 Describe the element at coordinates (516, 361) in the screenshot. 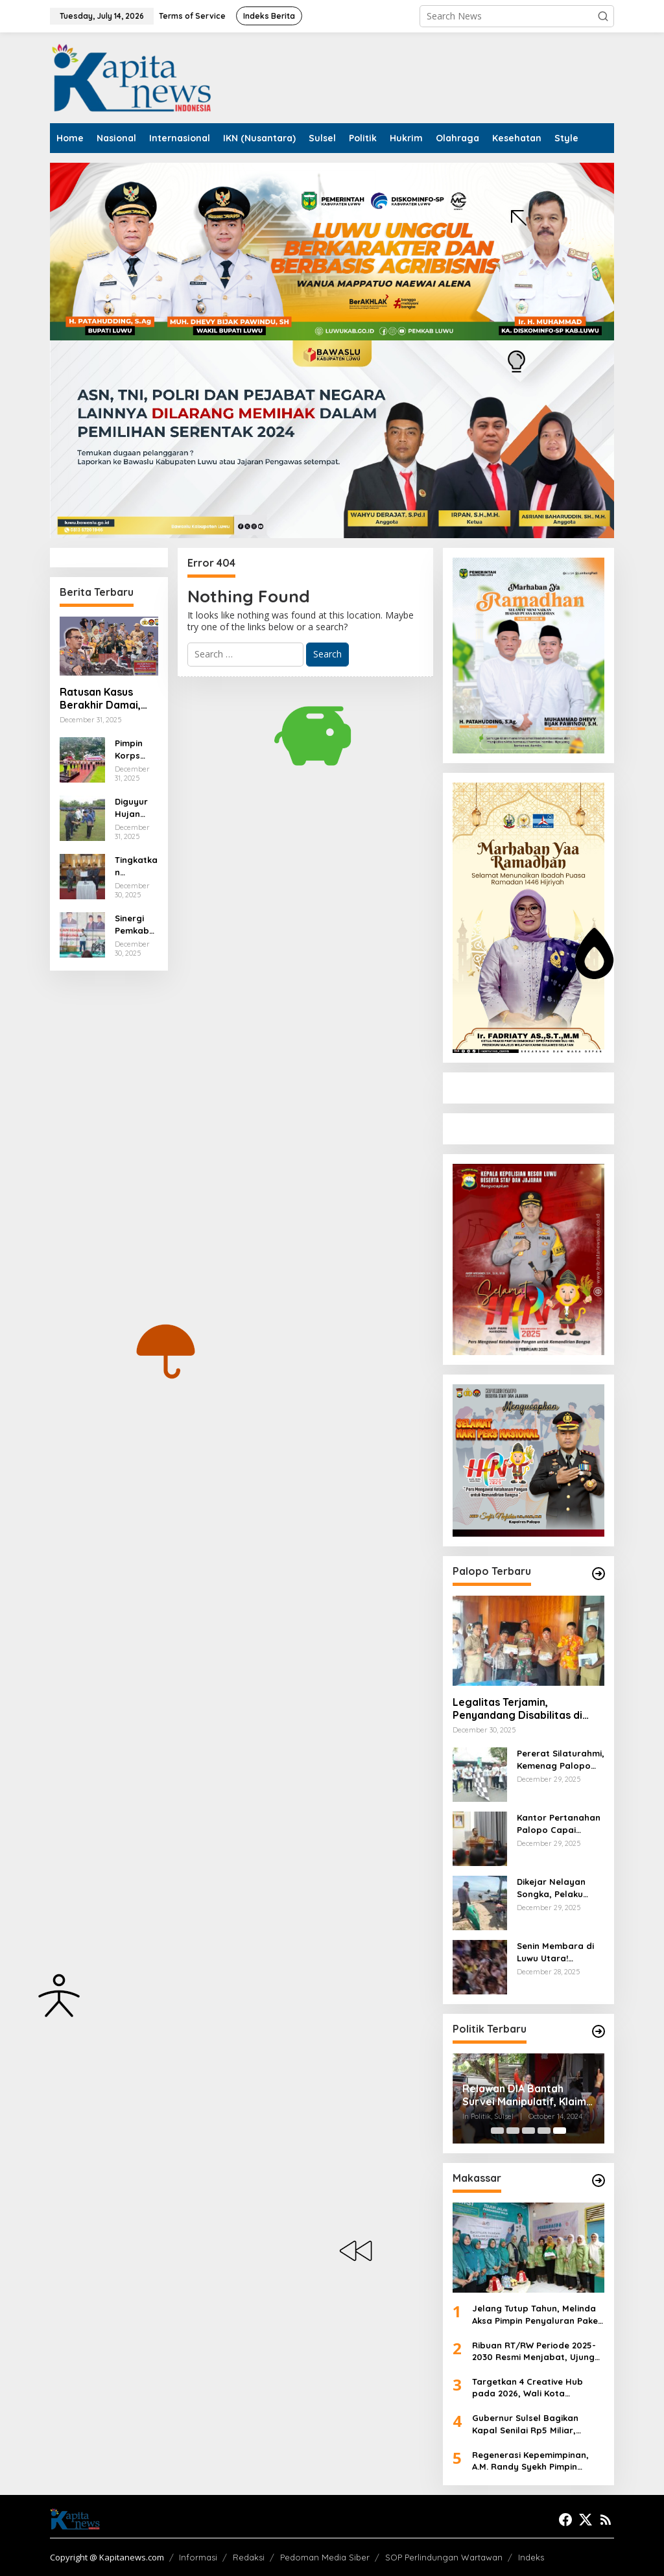

I see `access tips or helpful suggestions` at that location.